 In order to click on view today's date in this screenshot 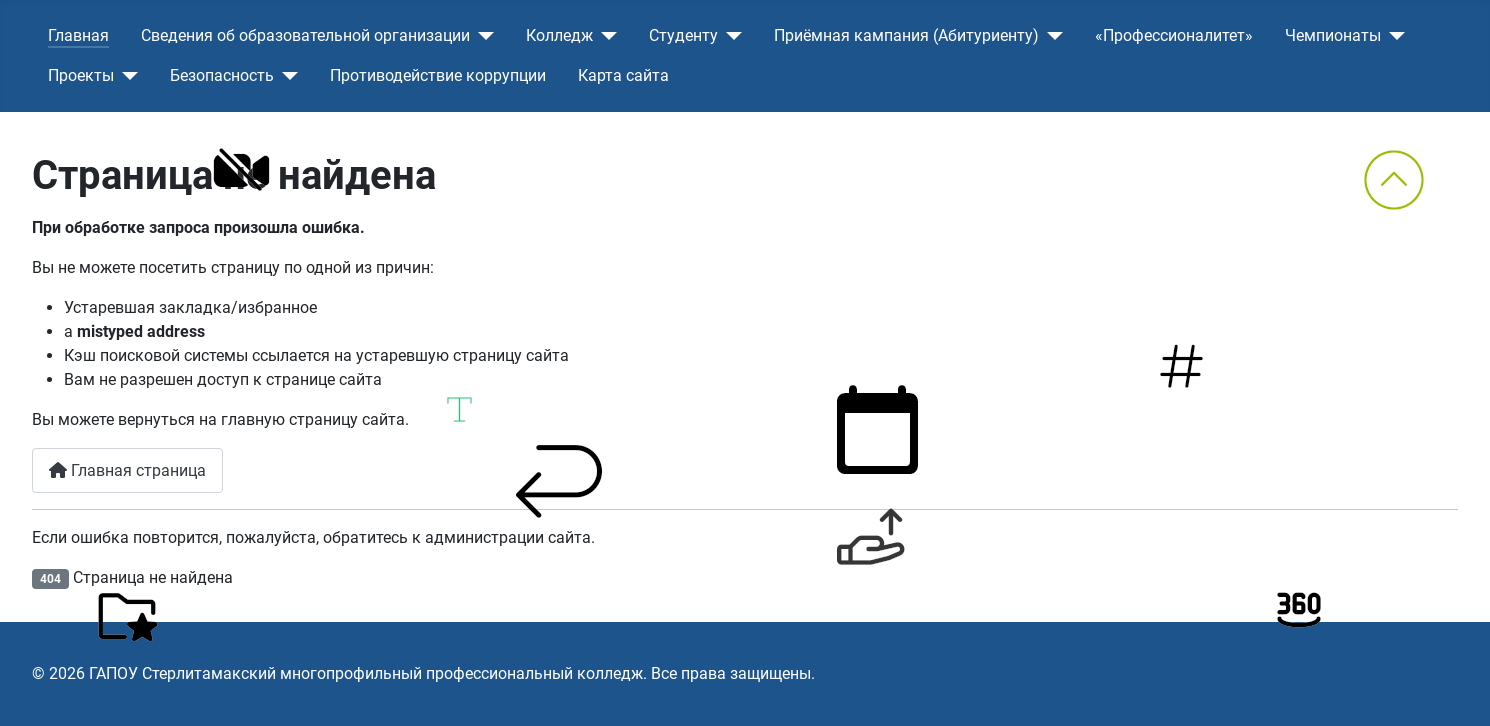, I will do `click(877, 429)`.